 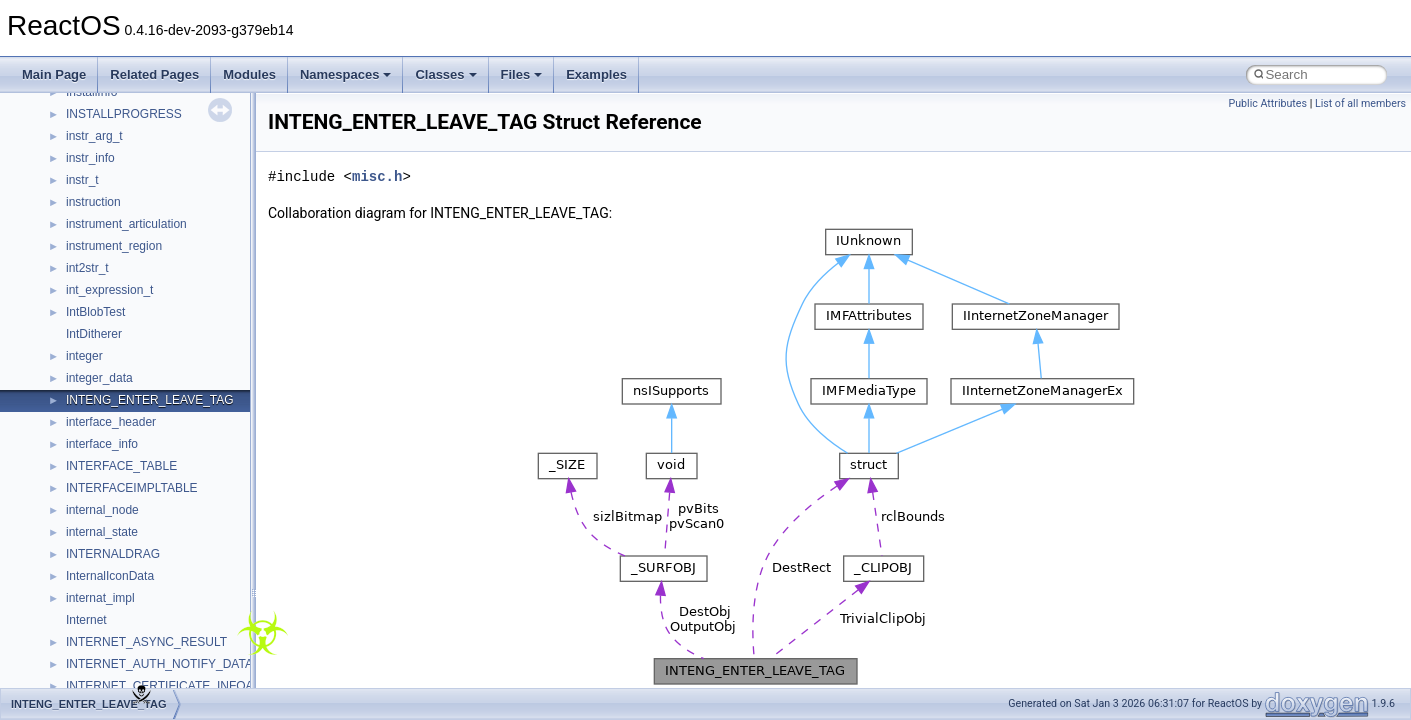 I want to click on indicates pirate or seafaring game mode, so click(x=141, y=694).